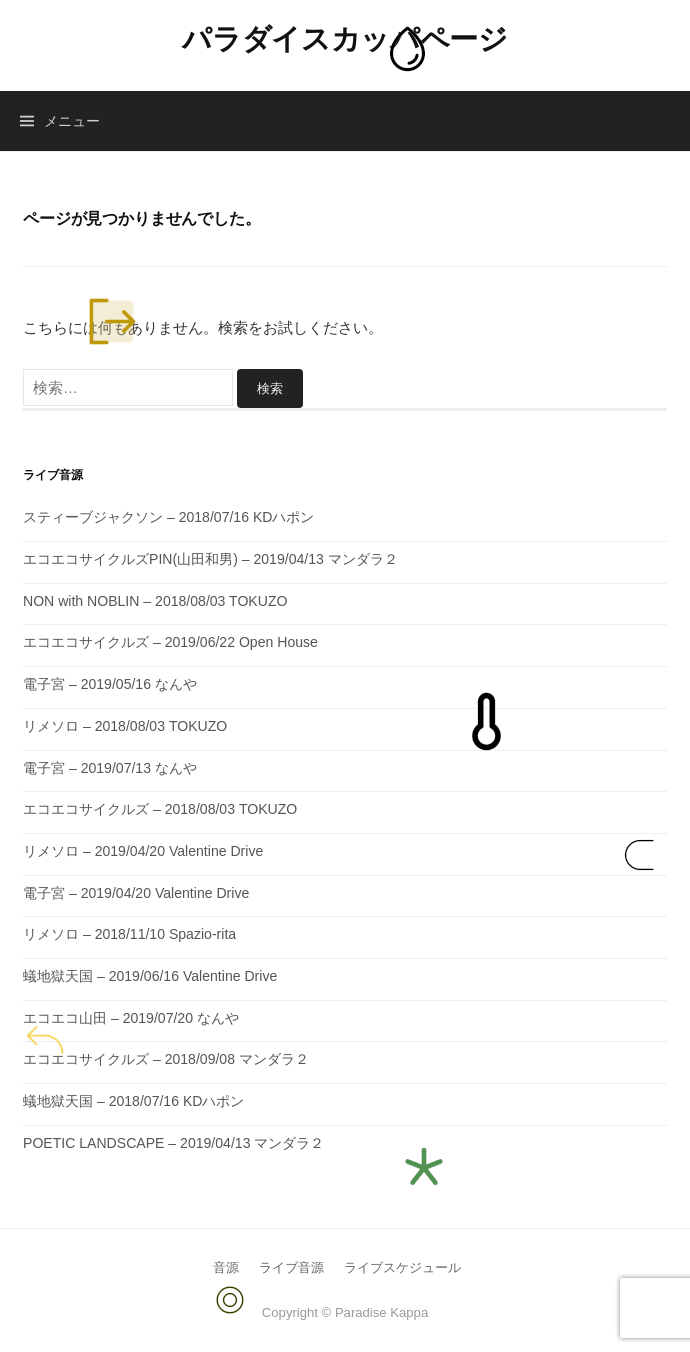 The width and height of the screenshot is (690, 1352). Describe the element at coordinates (424, 1168) in the screenshot. I see `indicates a required field in a form` at that location.